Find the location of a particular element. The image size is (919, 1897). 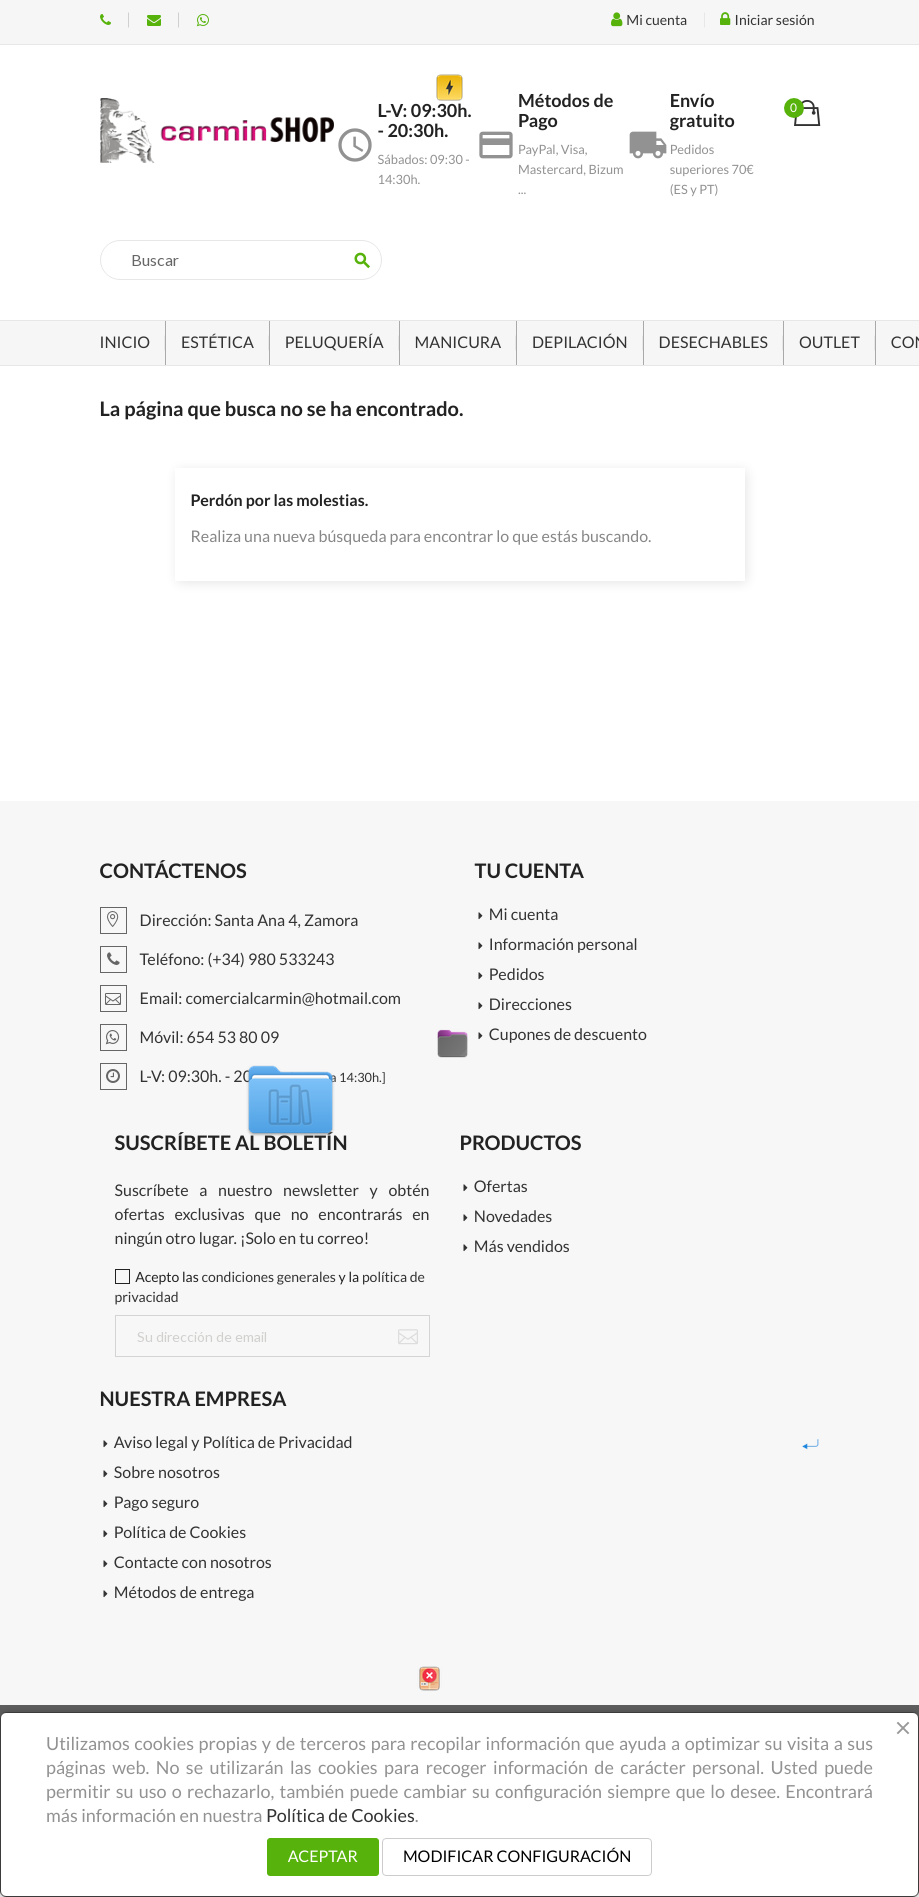

open media library folder is located at coordinates (290, 1099).